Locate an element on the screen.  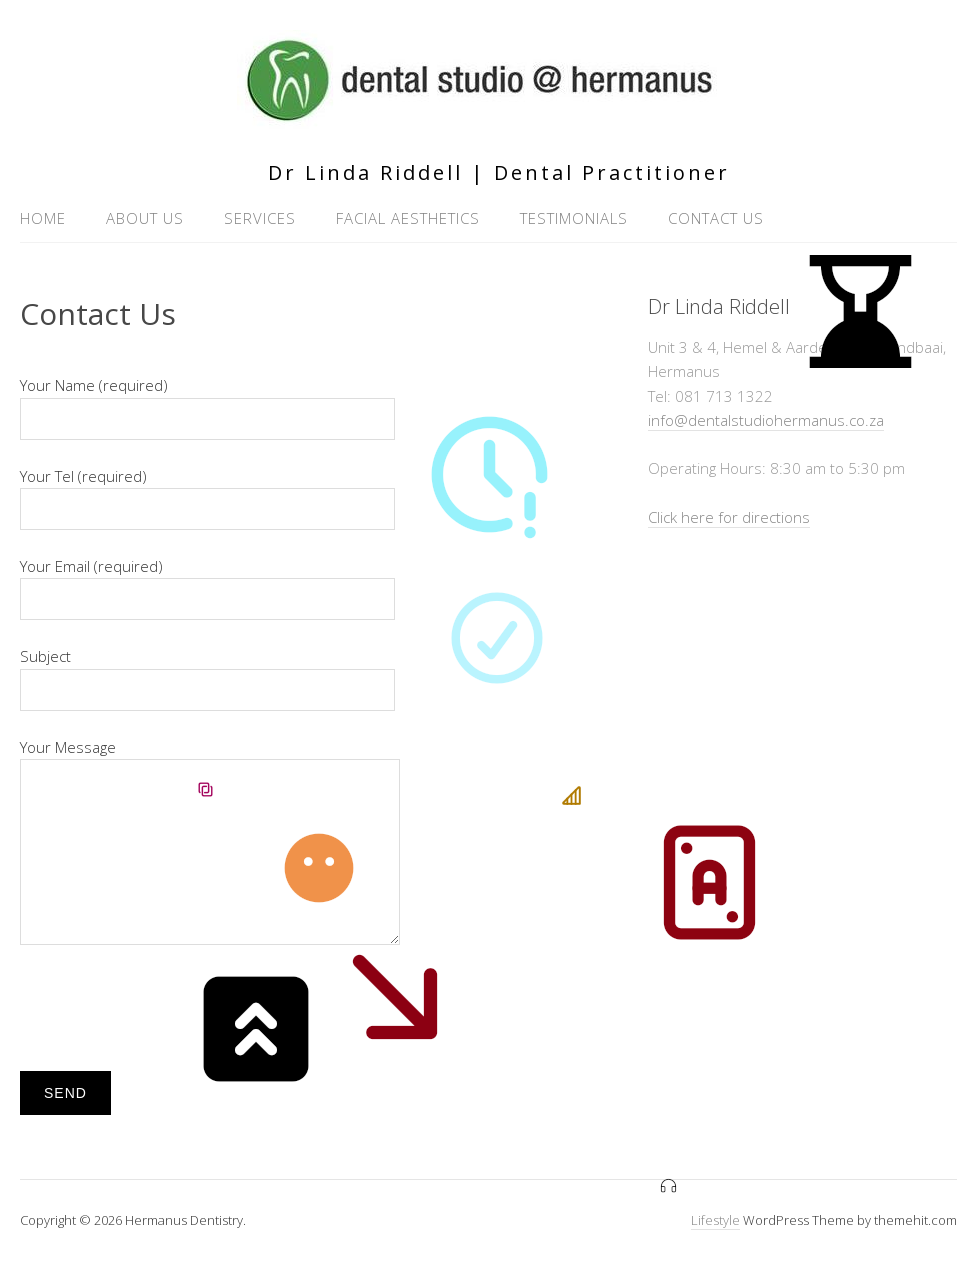
indicates full cellular signal strength is located at coordinates (571, 795).